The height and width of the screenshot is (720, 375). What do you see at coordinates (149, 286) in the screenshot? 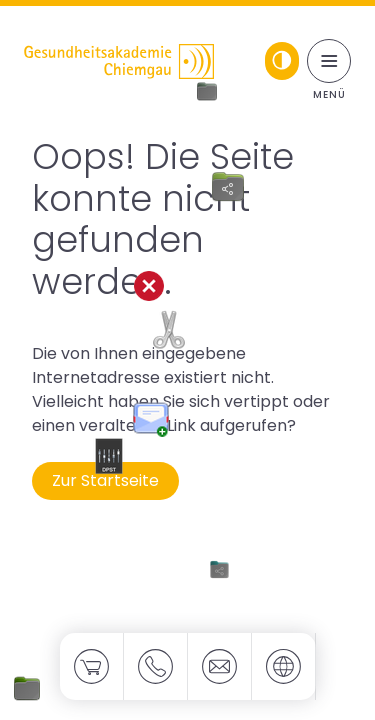
I see `cancel or close the current action` at bounding box center [149, 286].